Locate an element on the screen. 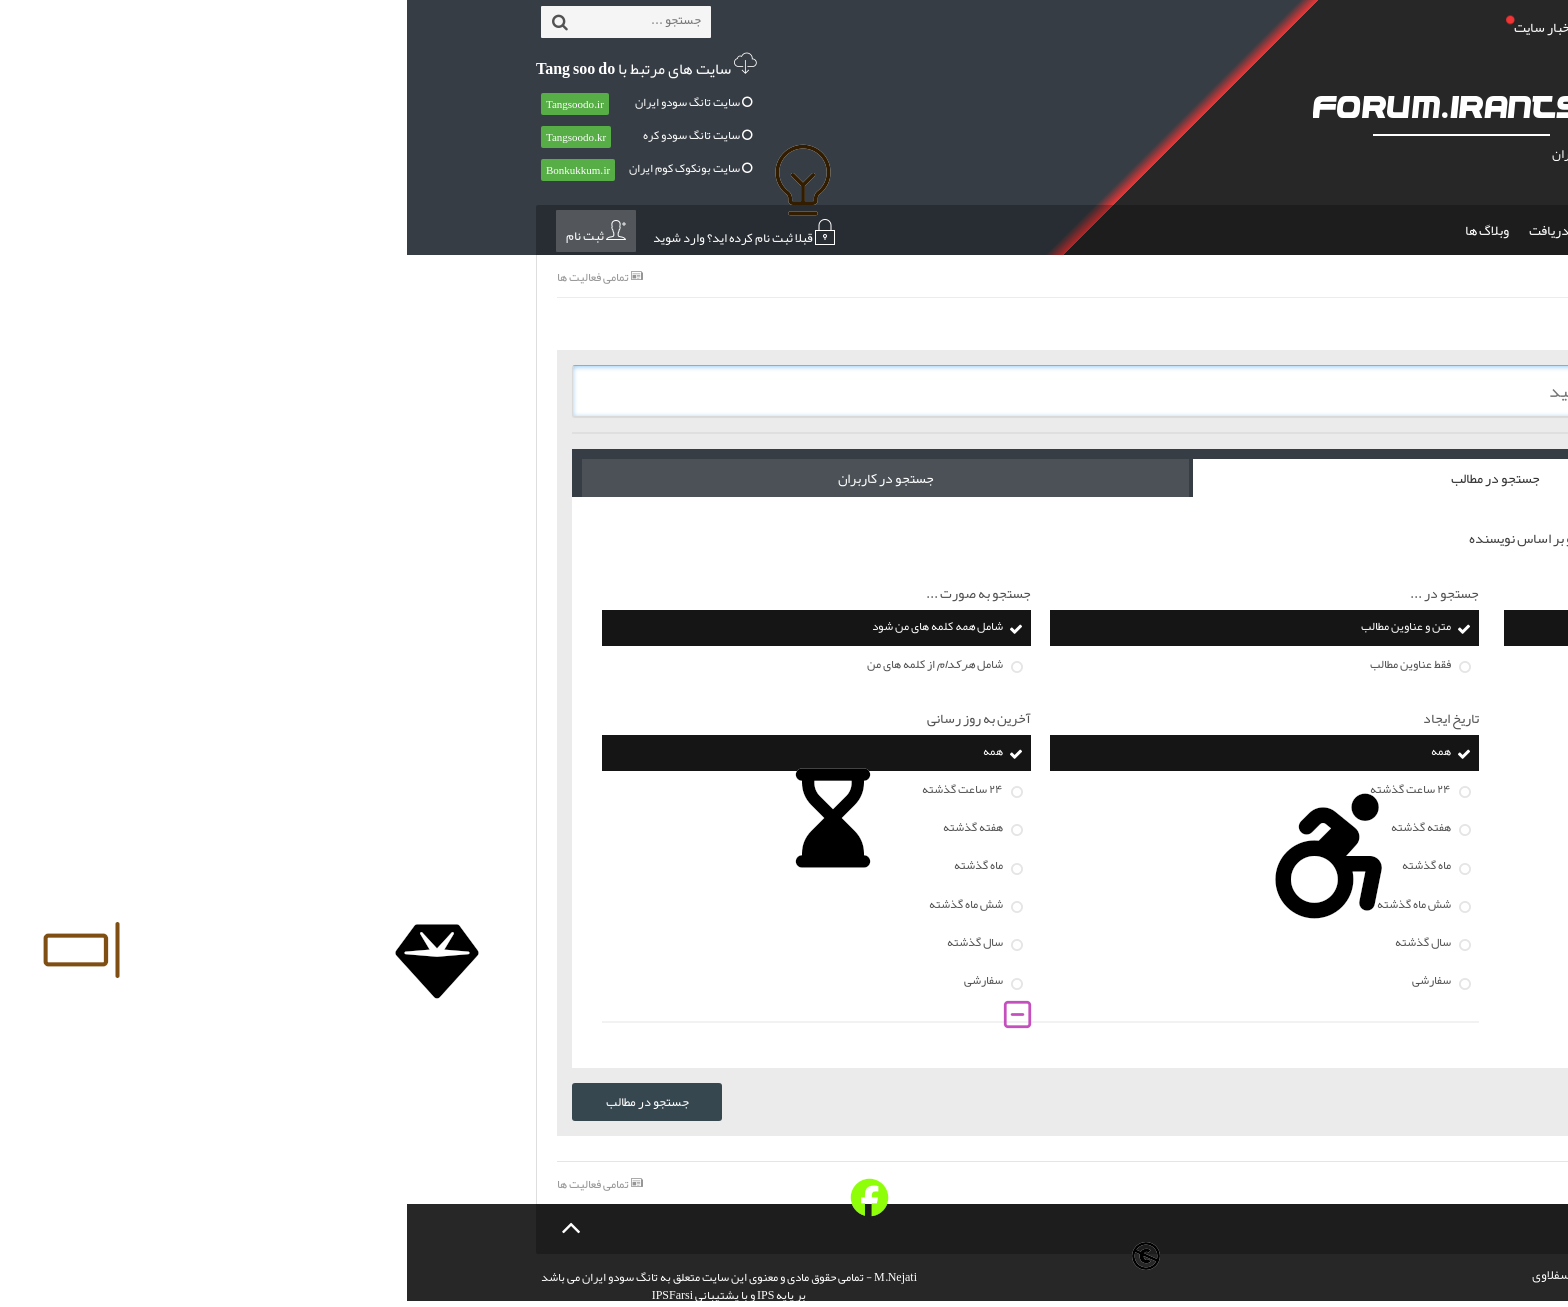  remove item from list or selection is located at coordinates (1017, 1014).